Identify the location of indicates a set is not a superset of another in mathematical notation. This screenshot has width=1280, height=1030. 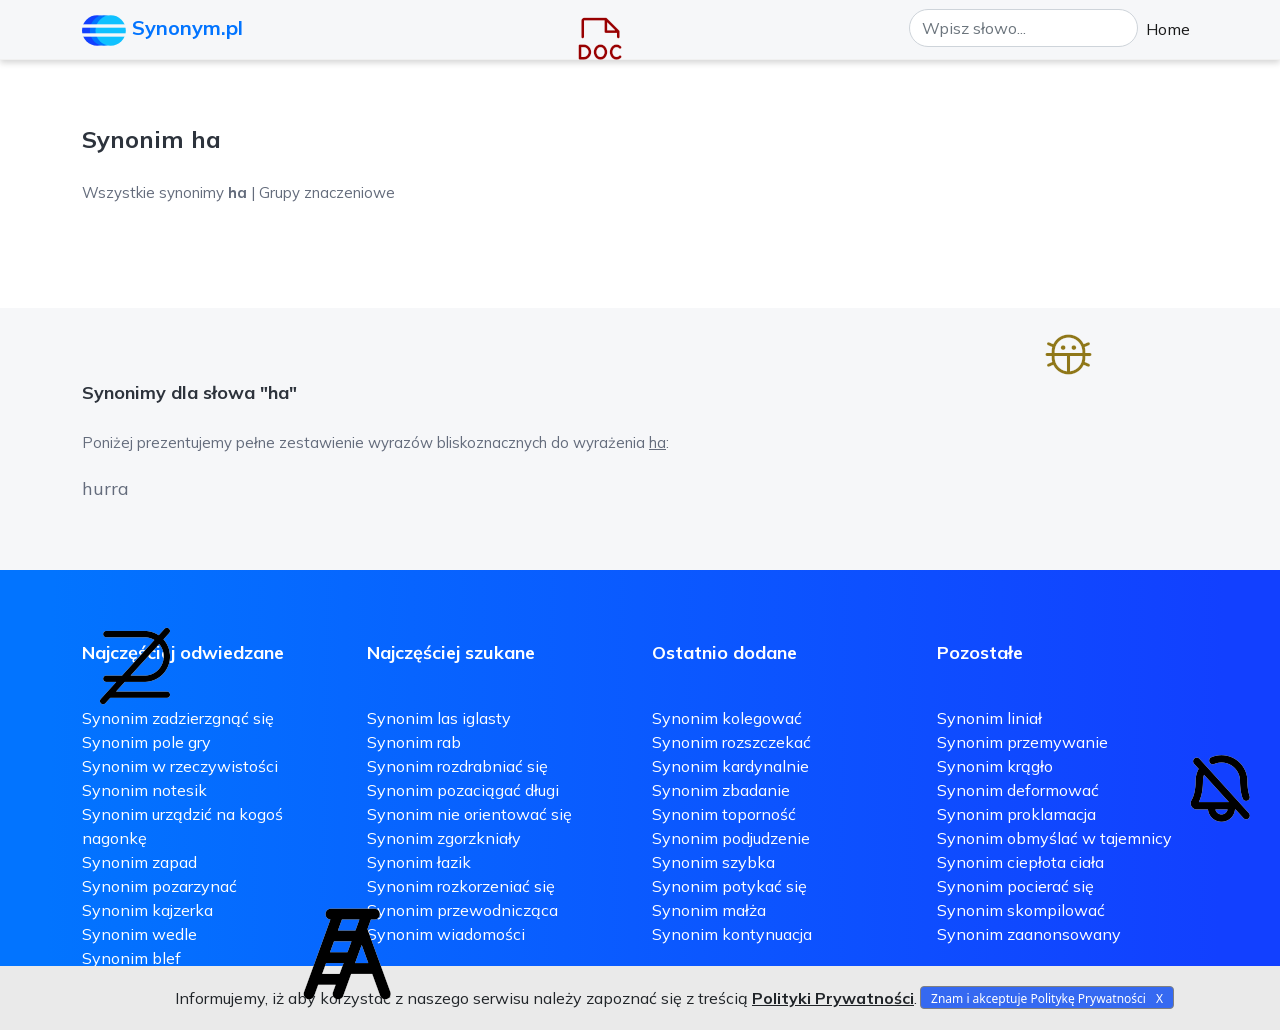
(135, 666).